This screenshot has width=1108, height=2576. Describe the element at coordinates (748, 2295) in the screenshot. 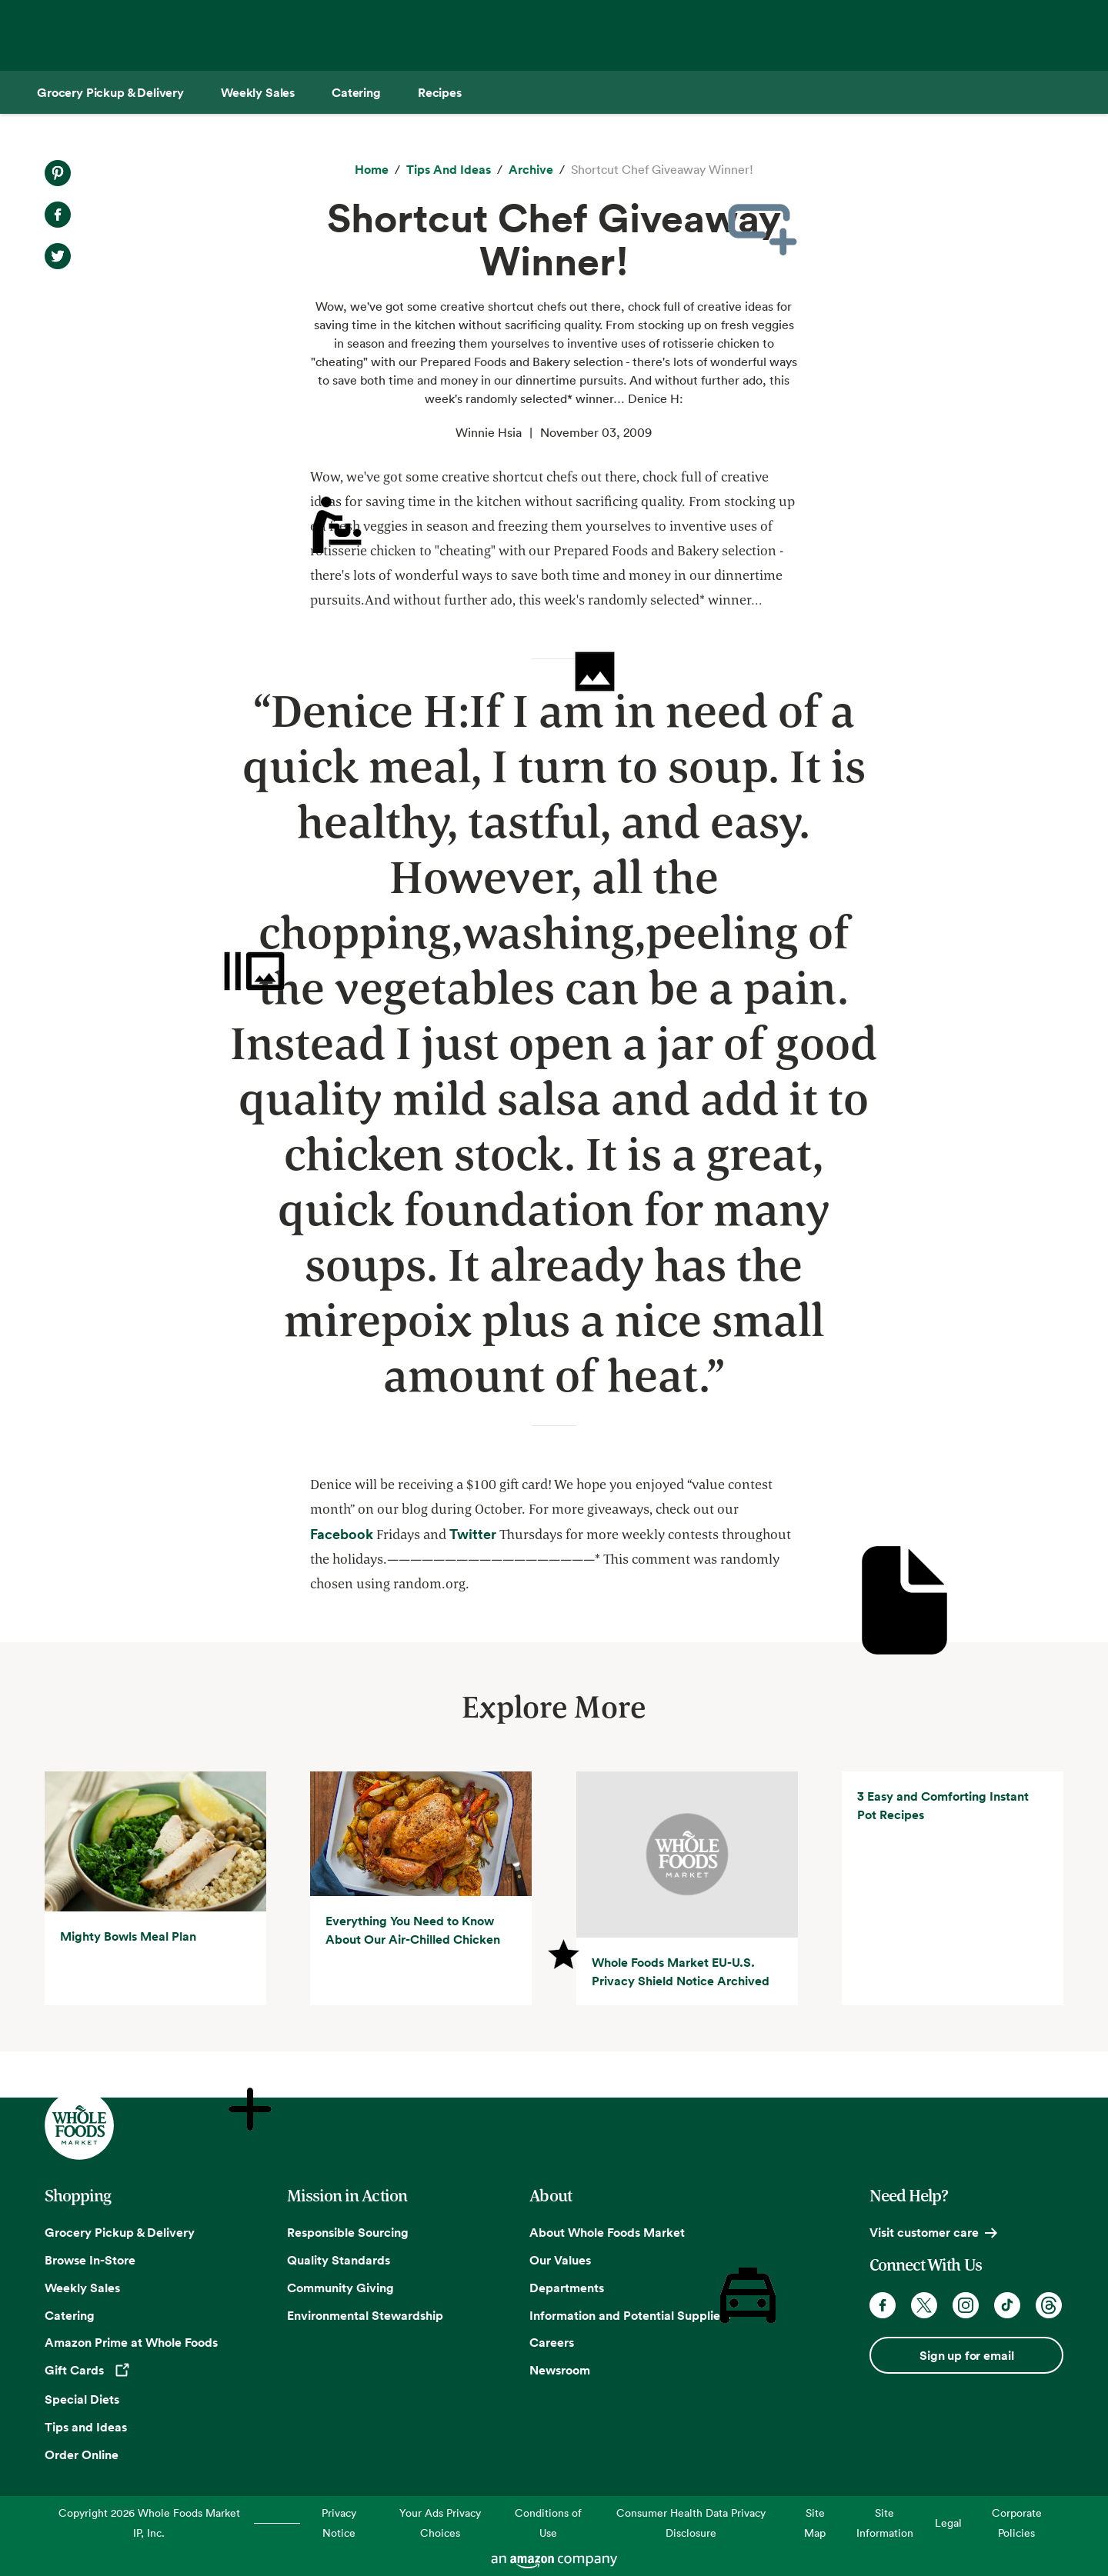

I see `request a taxi or rideshare` at that location.